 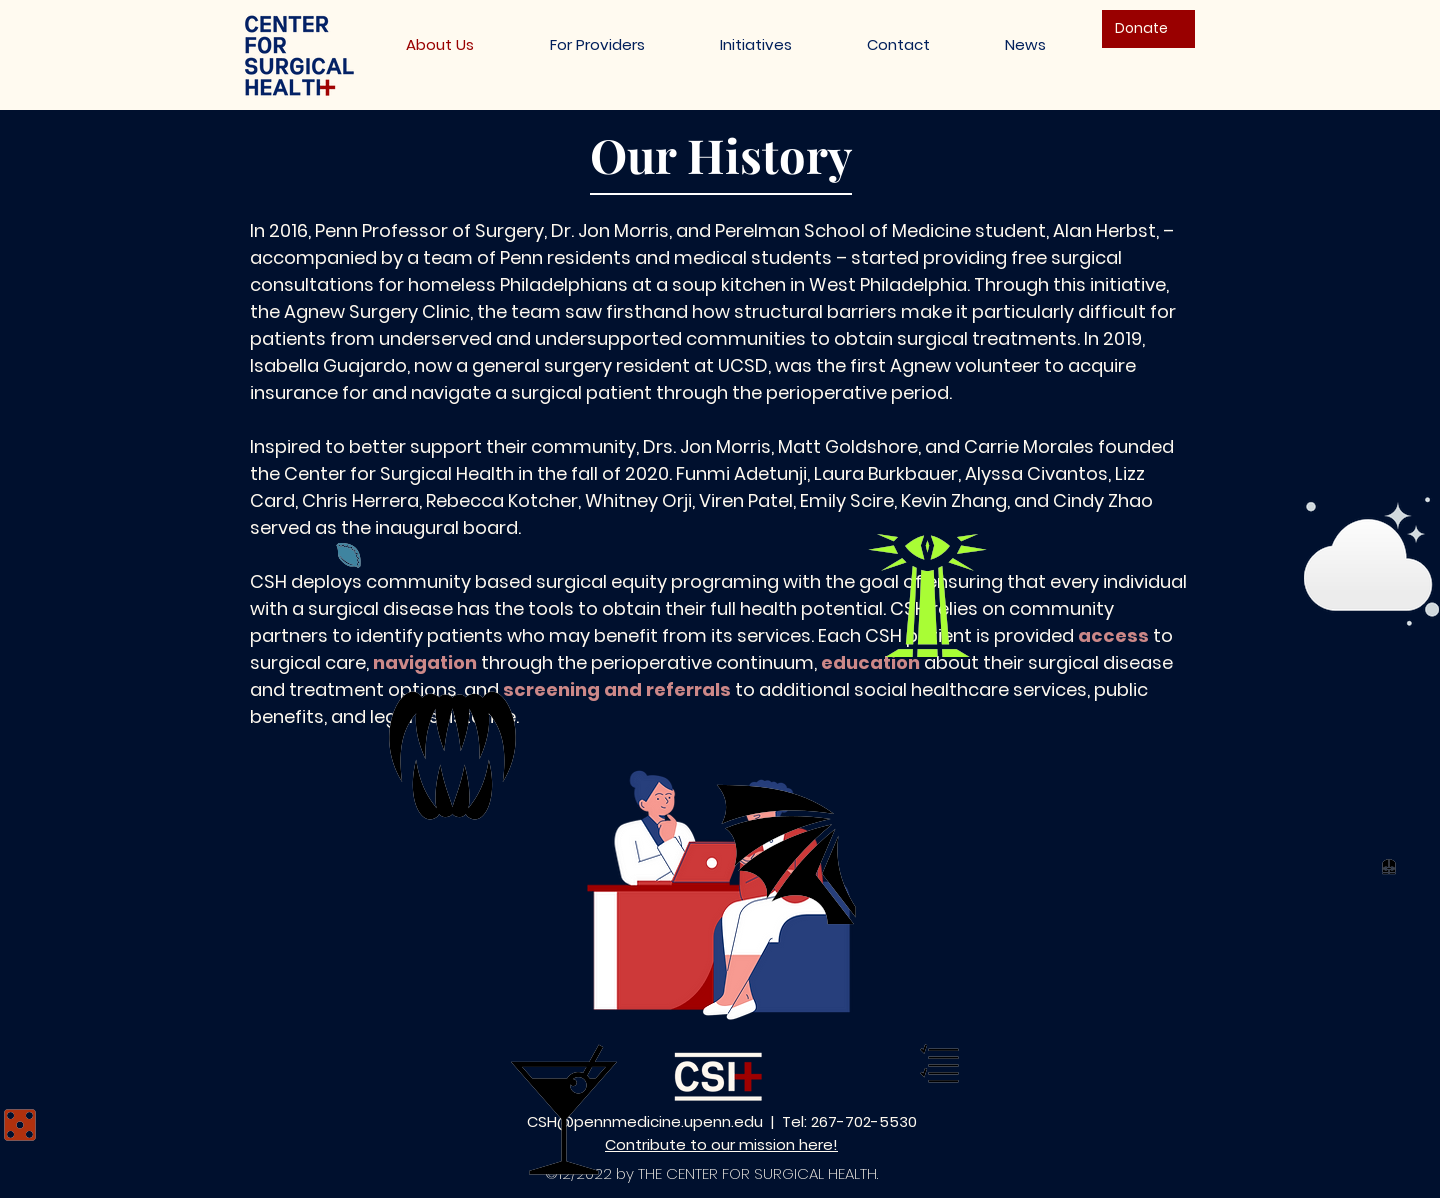 What do you see at coordinates (452, 755) in the screenshot?
I see `represents a monster or creature enemy type` at bounding box center [452, 755].